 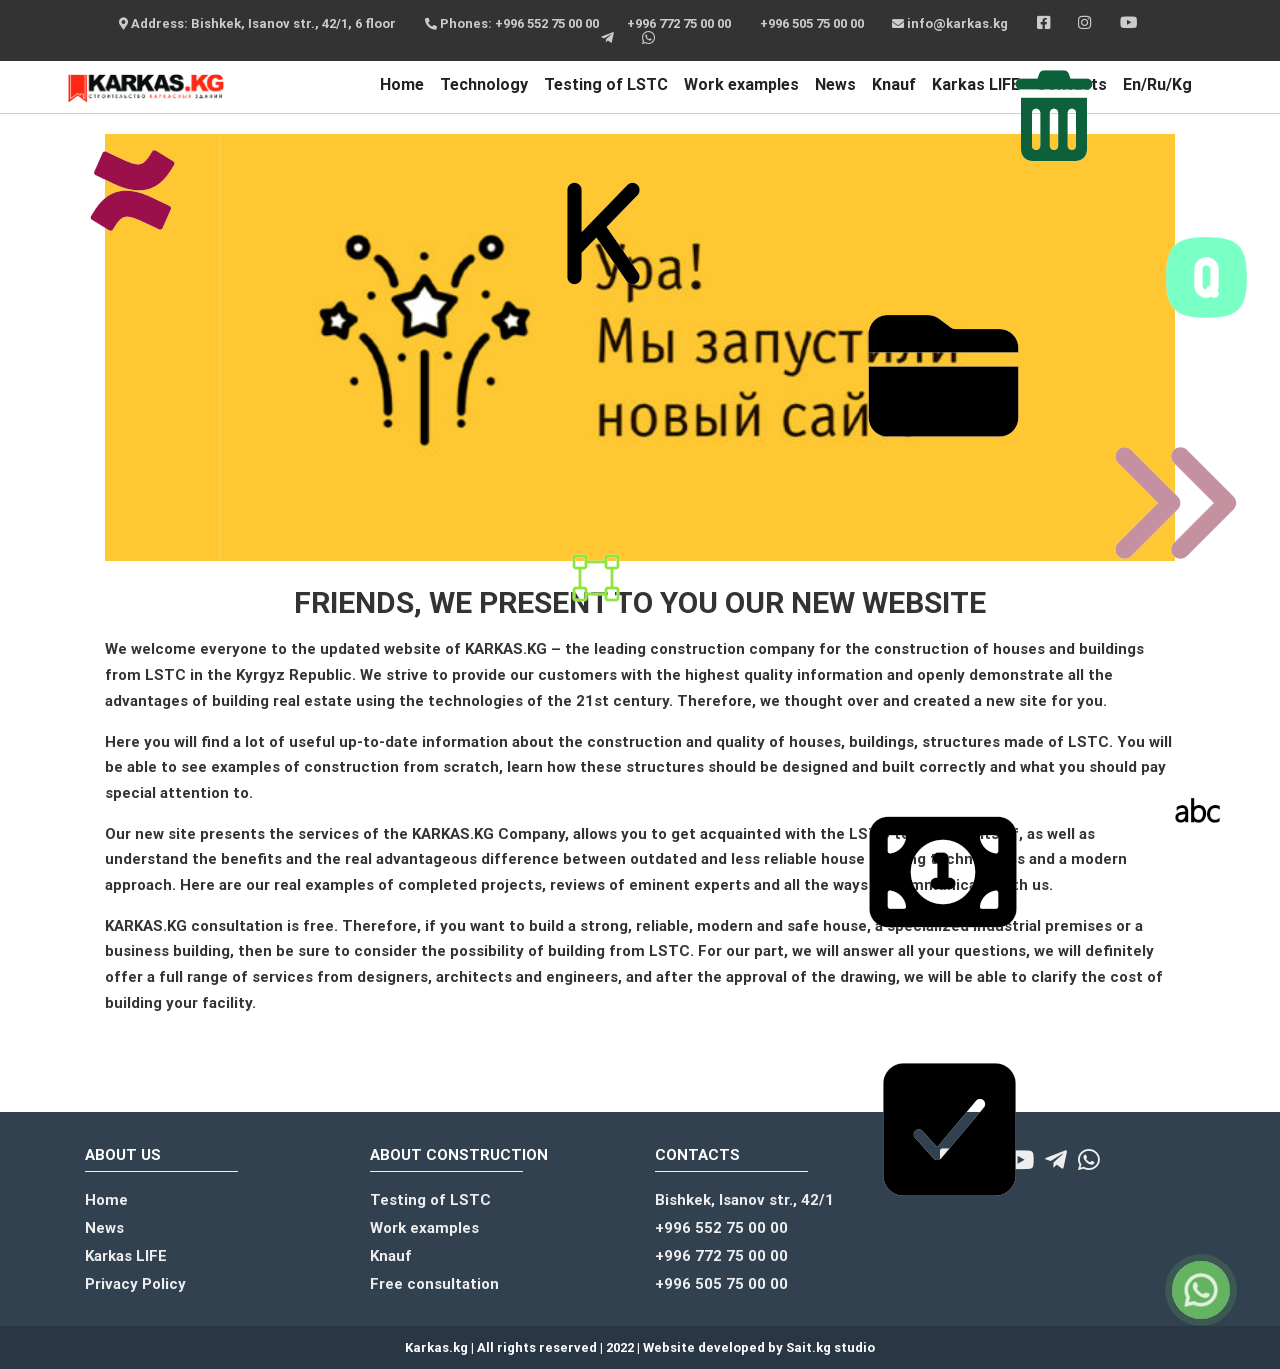 I want to click on delete selected item, so click(x=1054, y=117).